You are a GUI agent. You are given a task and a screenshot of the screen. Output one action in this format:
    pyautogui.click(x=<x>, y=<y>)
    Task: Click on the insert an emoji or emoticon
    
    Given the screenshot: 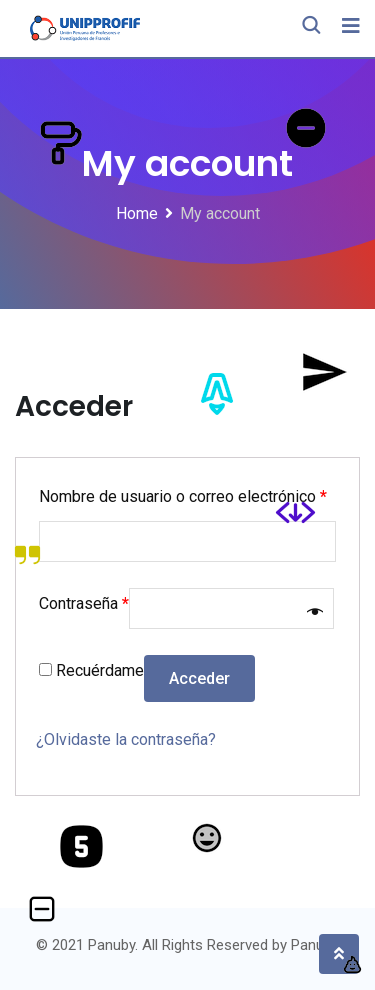 What is the action you would take?
    pyautogui.click(x=207, y=838)
    